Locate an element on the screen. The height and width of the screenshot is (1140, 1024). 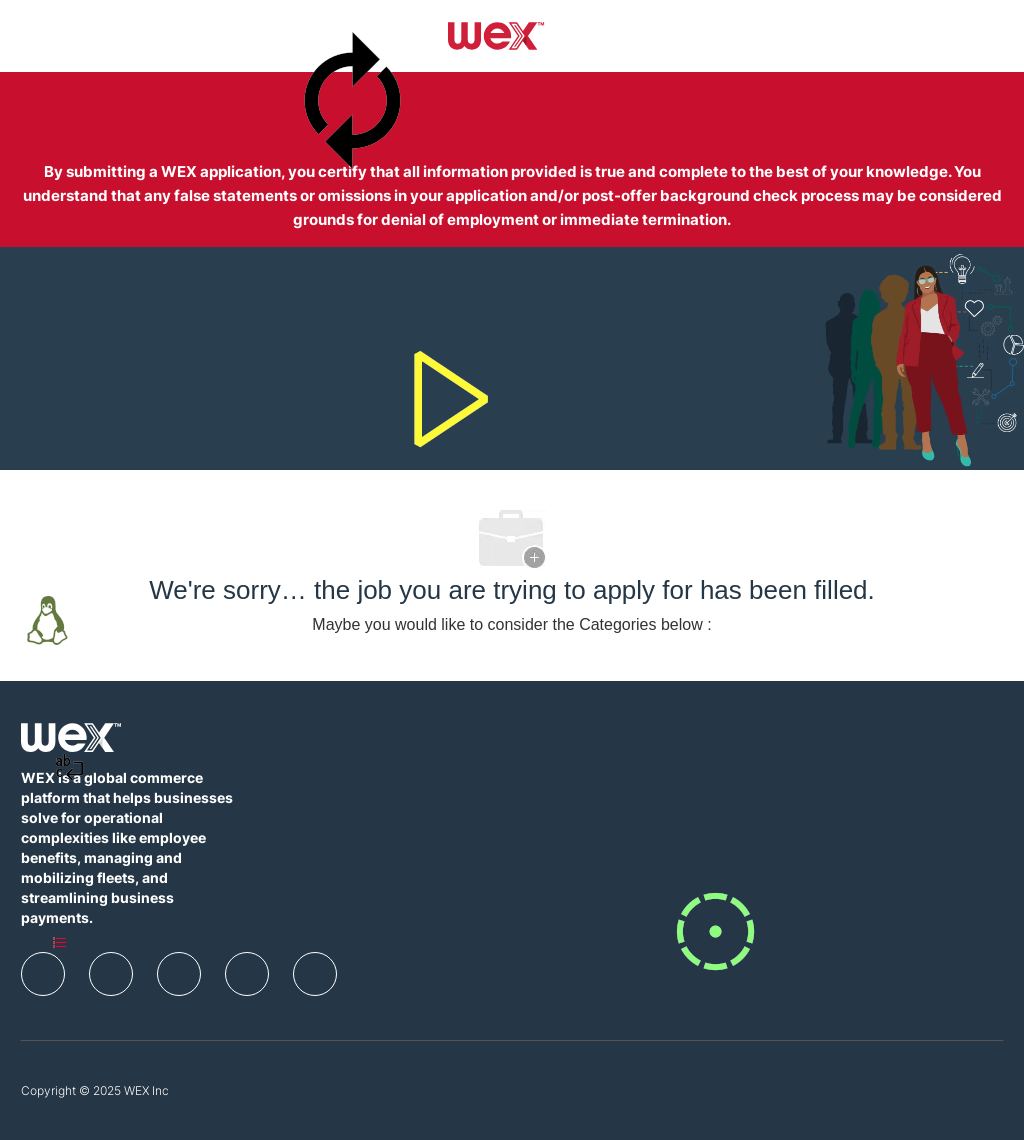
create a numbered list is located at coordinates (59, 943).